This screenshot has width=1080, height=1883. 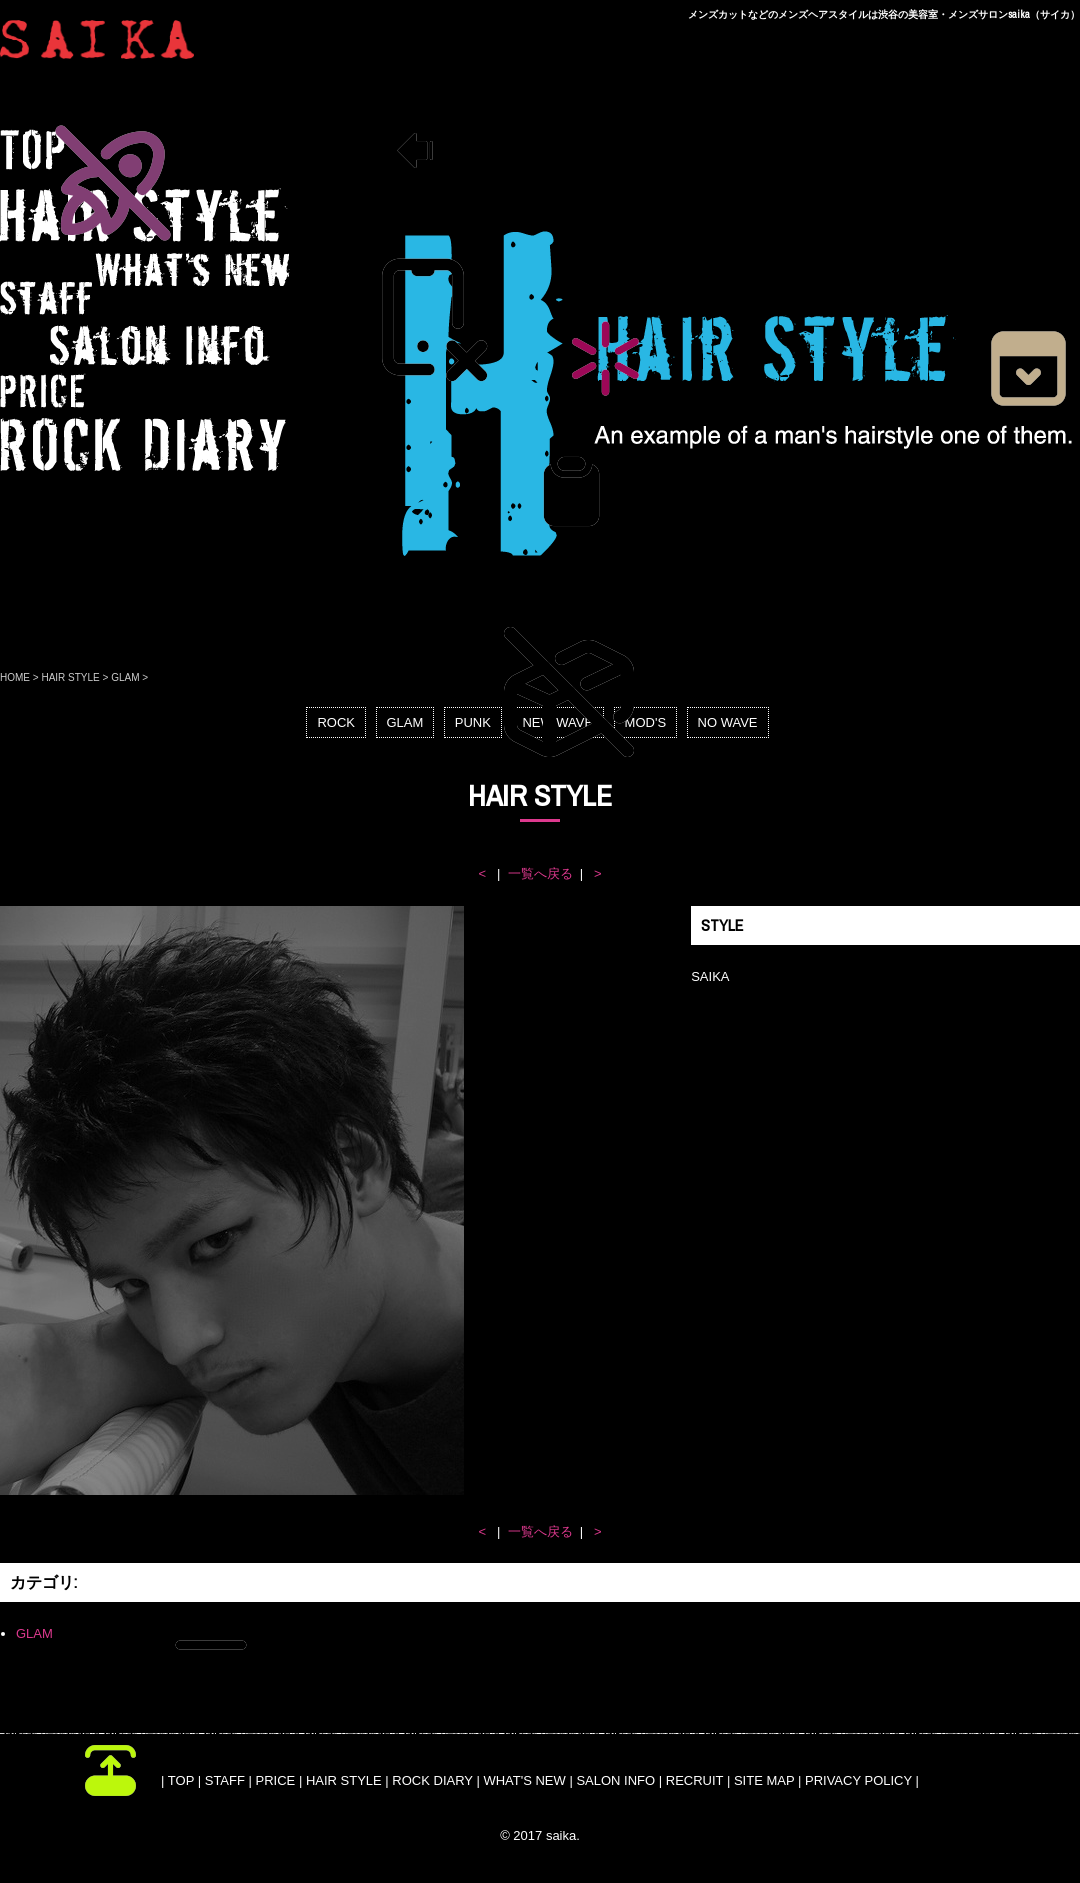 I want to click on move element to top position, so click(x=110, y=1770).